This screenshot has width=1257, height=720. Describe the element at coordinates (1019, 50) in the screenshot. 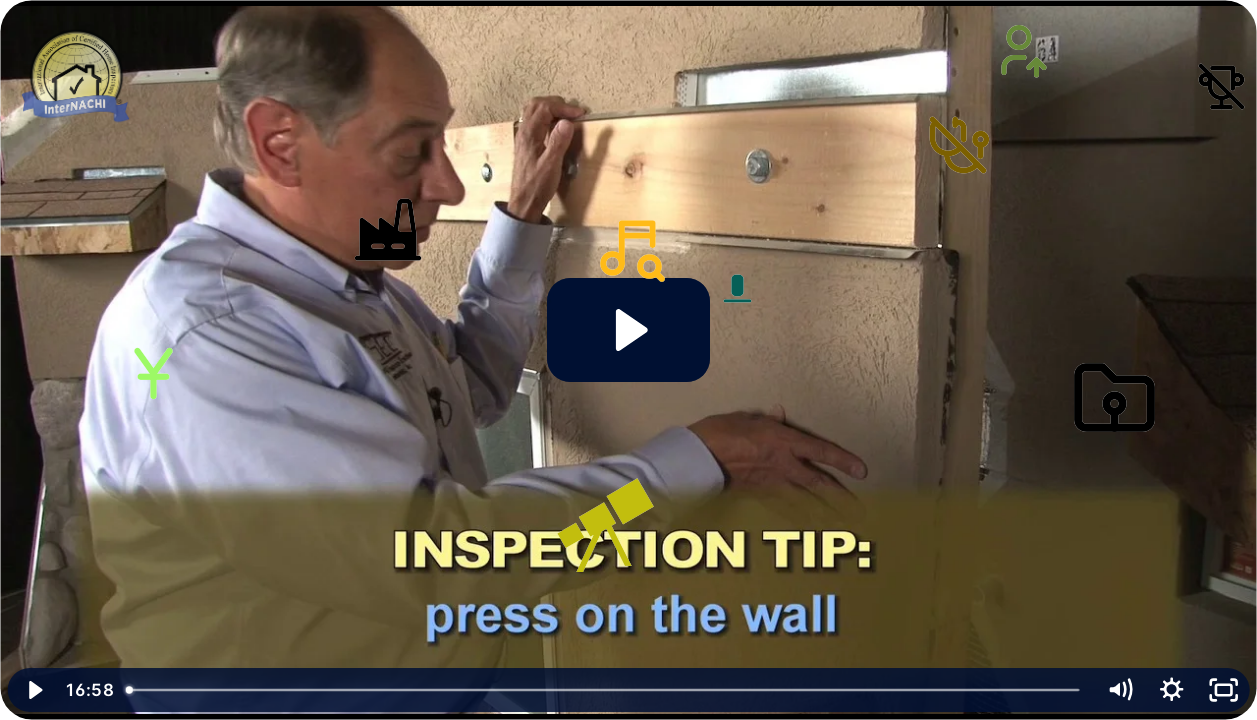

I see `promote user or elevate permissions` at that location.